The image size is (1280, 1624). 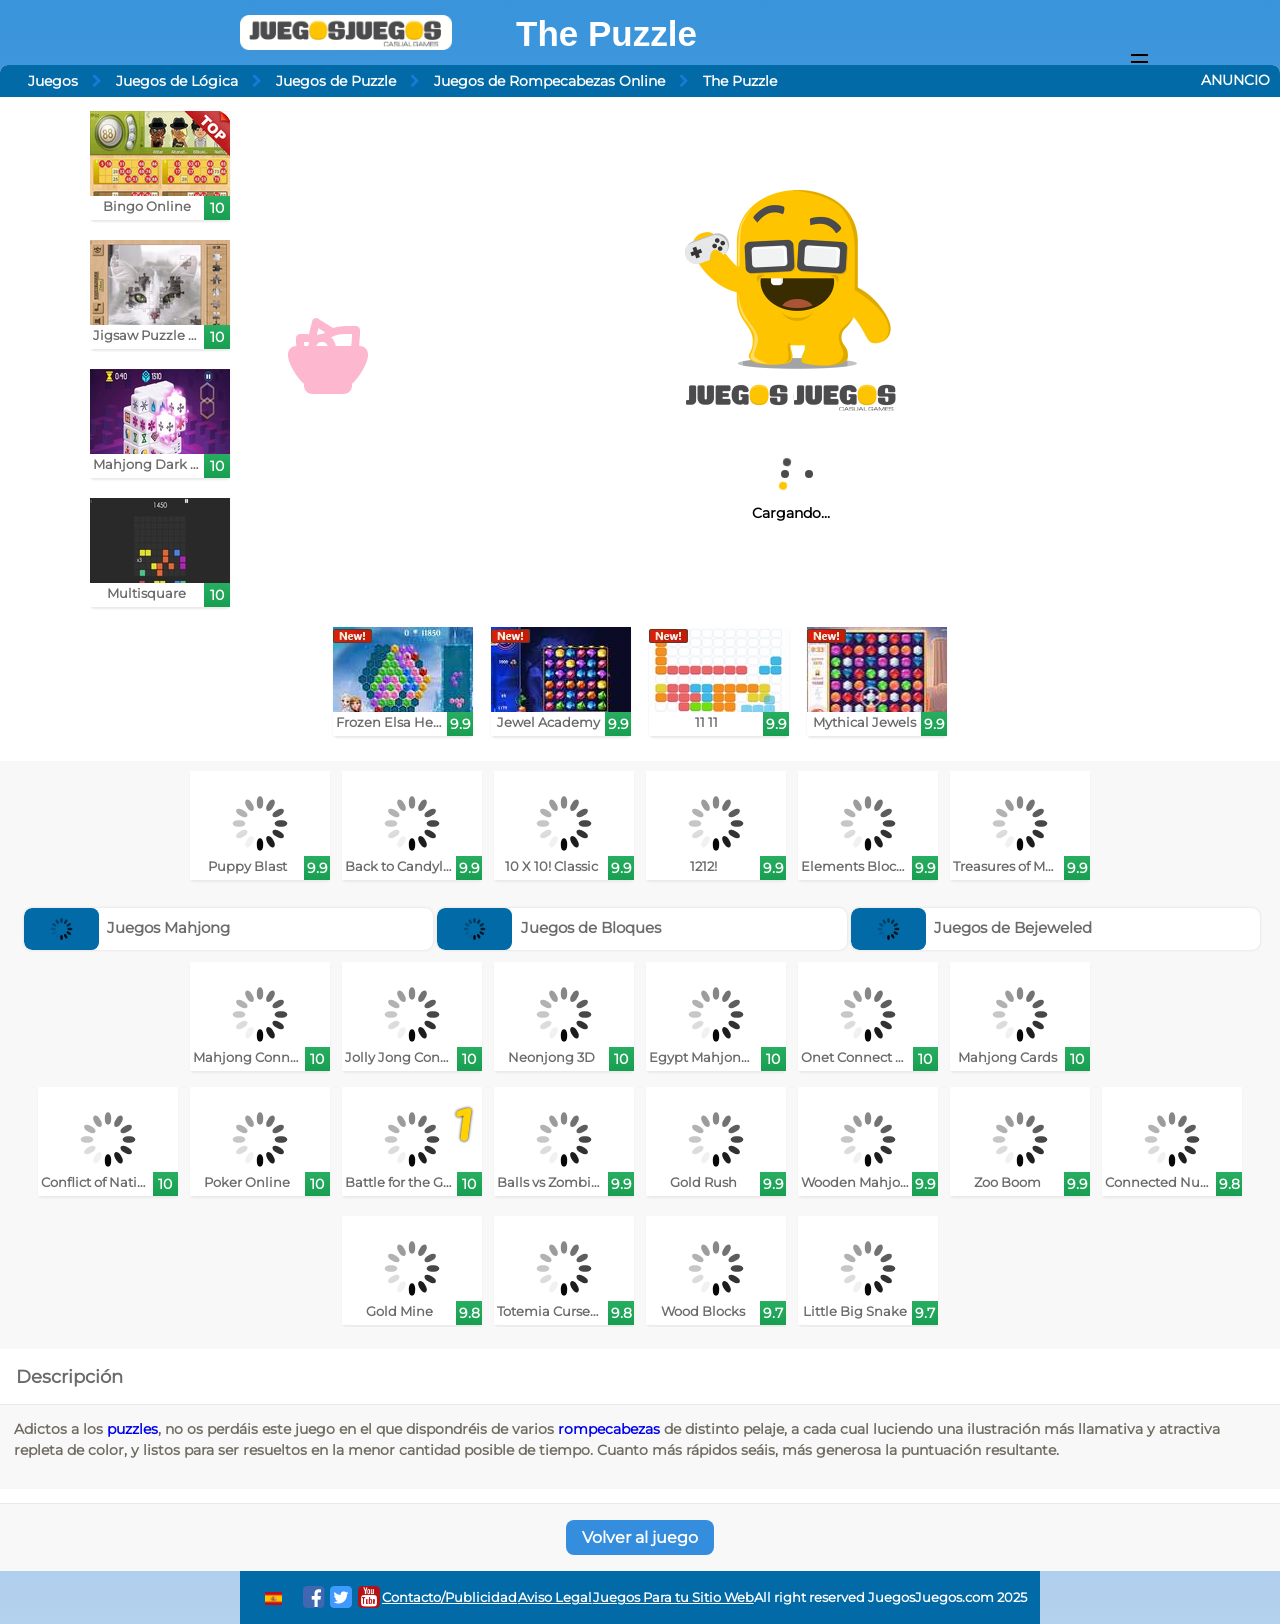 I want to click on view healthy meal options, so click(x=328, y=354).